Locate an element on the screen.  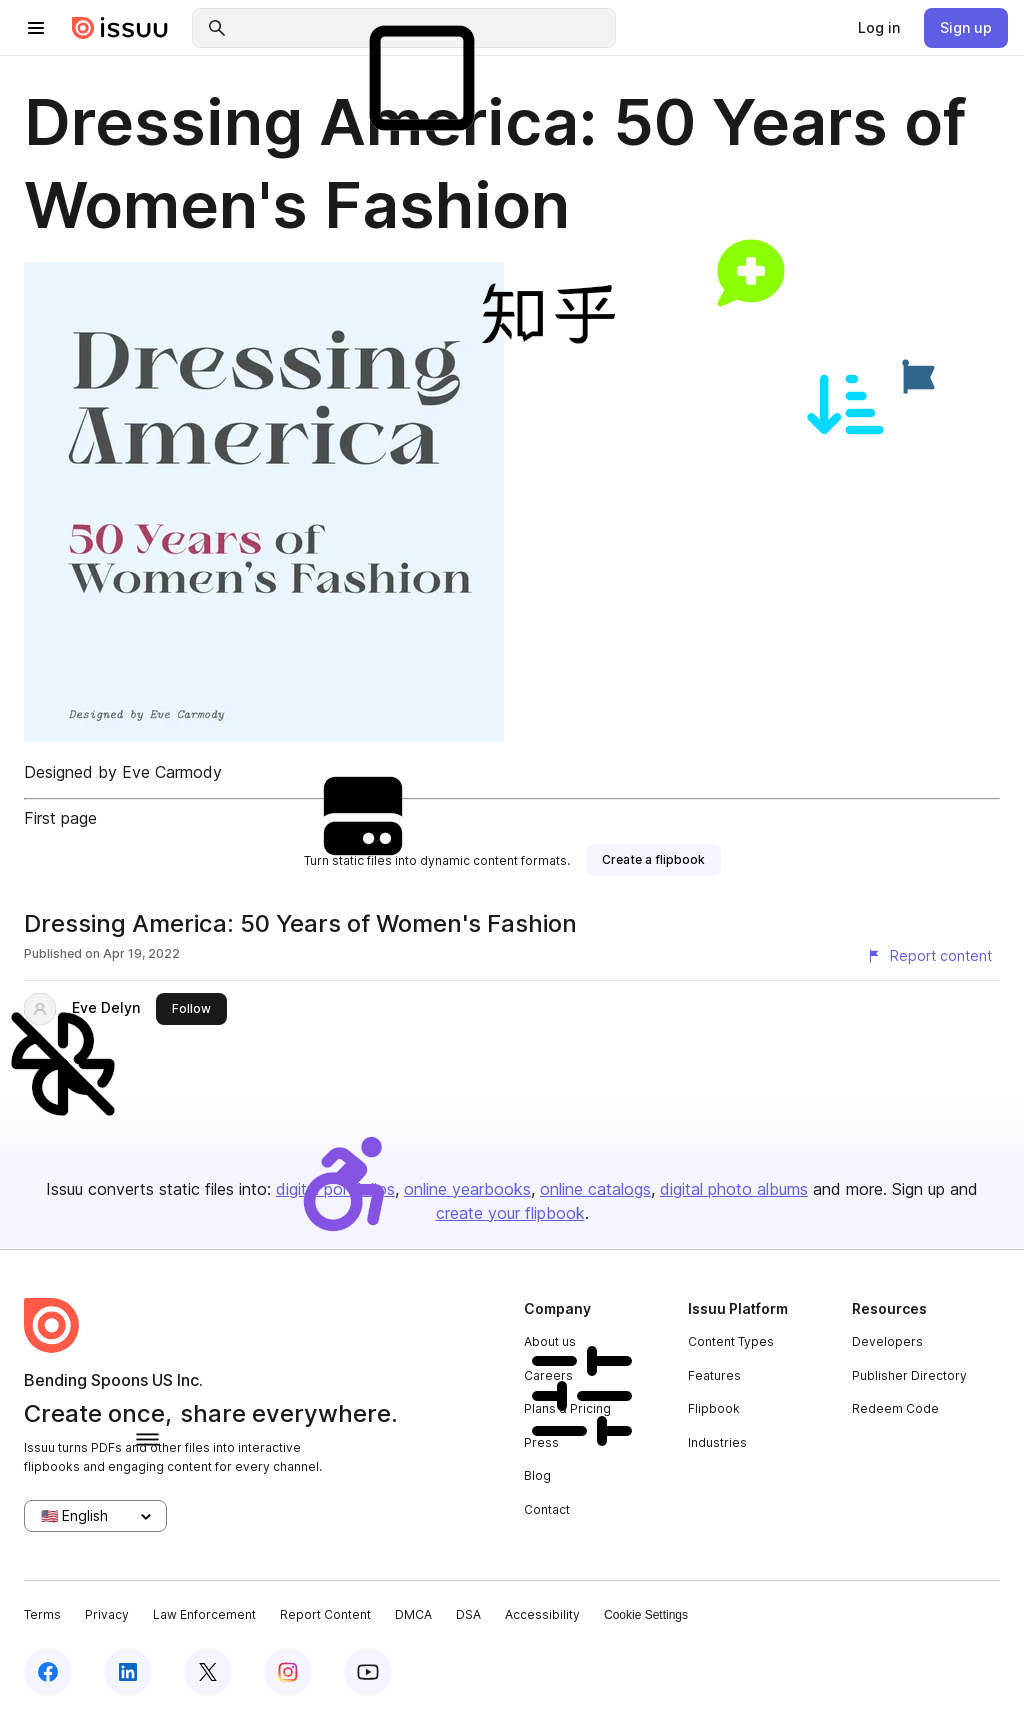
an unchecked checkbox or selection state is located at coordinates (422, 78).